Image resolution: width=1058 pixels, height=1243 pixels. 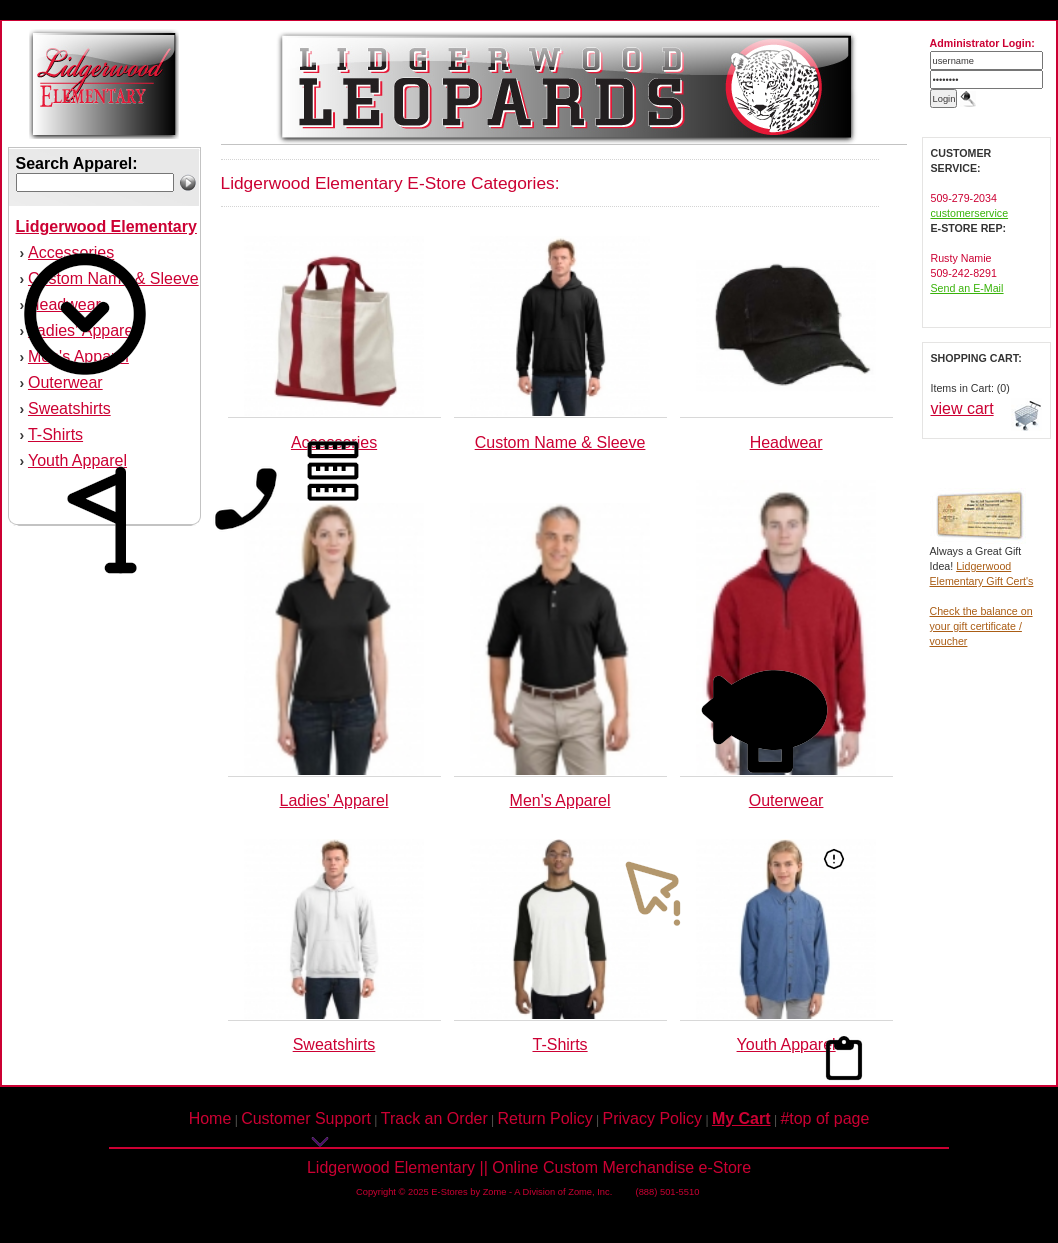 What do you see at coordinates (764, 721) in the screenshot?
I see `access airship or blimp travel options` at bounding box center [764, 721].